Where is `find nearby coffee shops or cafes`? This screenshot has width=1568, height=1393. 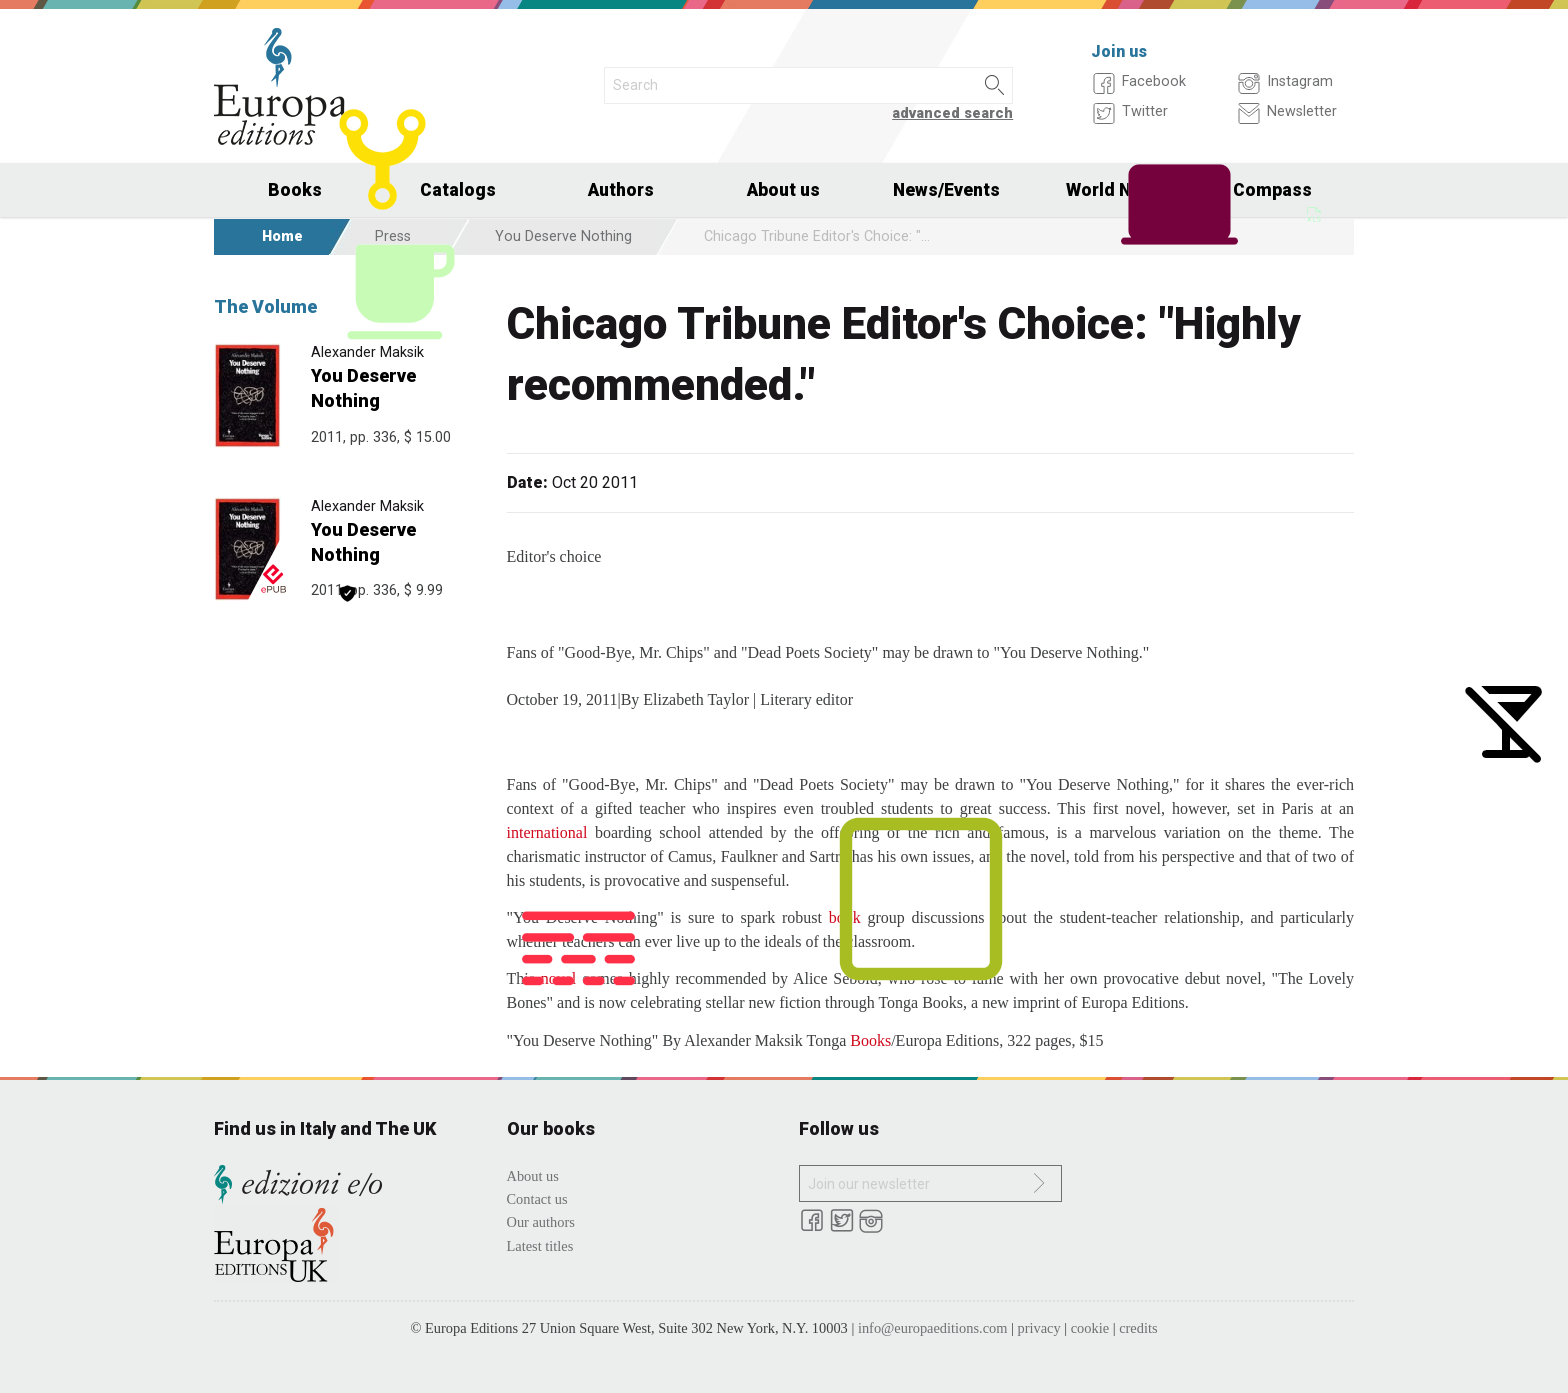
find nearby coffee shops or cafes is located at coordinates (401, 294).